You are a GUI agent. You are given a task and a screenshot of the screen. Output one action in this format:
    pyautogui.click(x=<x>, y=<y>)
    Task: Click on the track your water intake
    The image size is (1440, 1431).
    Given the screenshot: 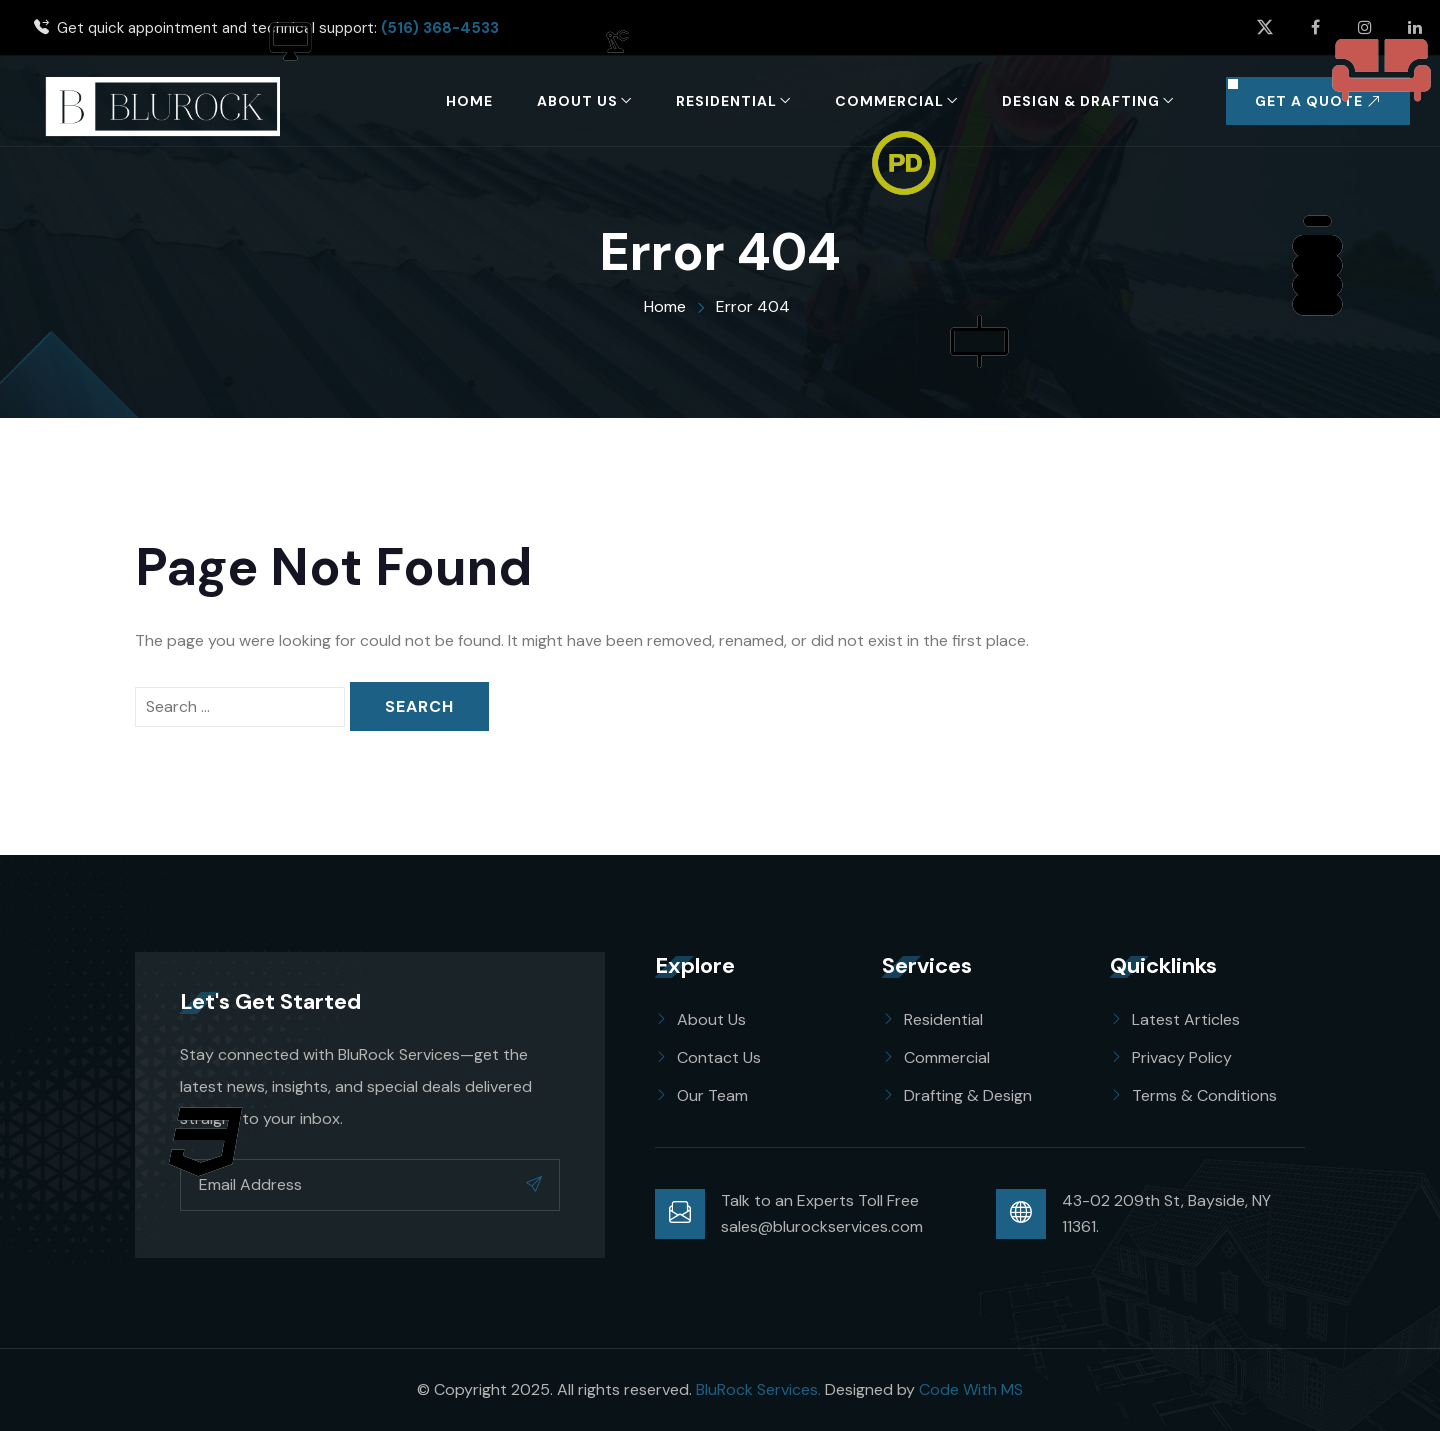 What is the action you would take?
    pyautogui.click(x=1317, y=265)
    